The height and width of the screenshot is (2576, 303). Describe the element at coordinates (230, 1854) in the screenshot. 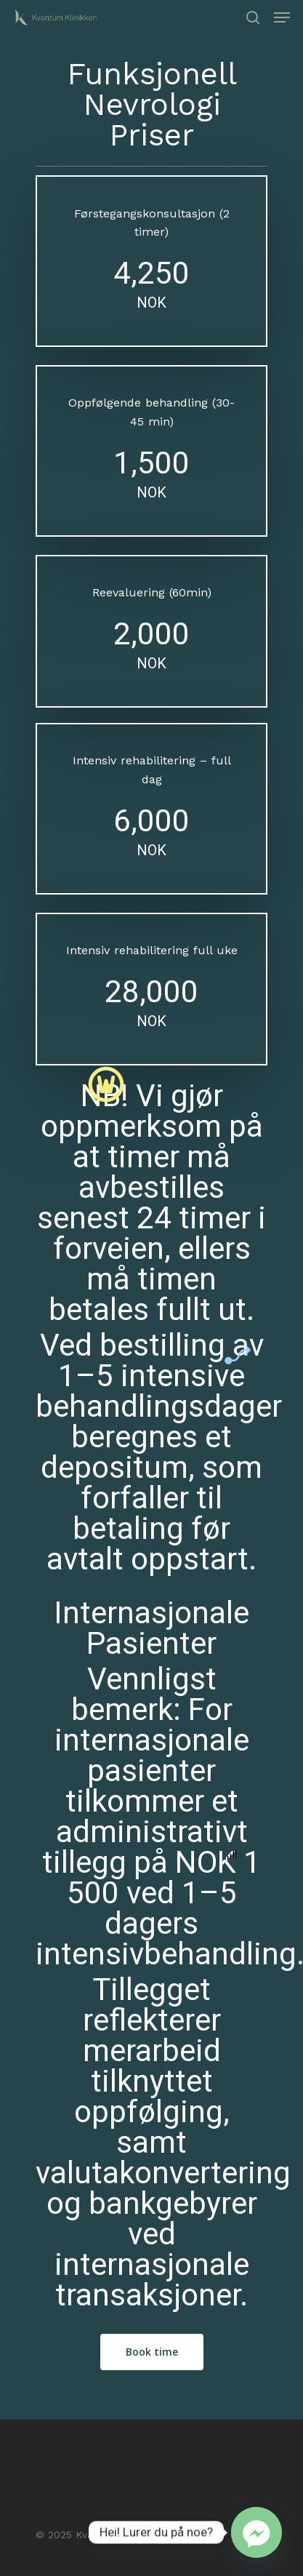

I see `indicates cellular or network signal strength` at that location.